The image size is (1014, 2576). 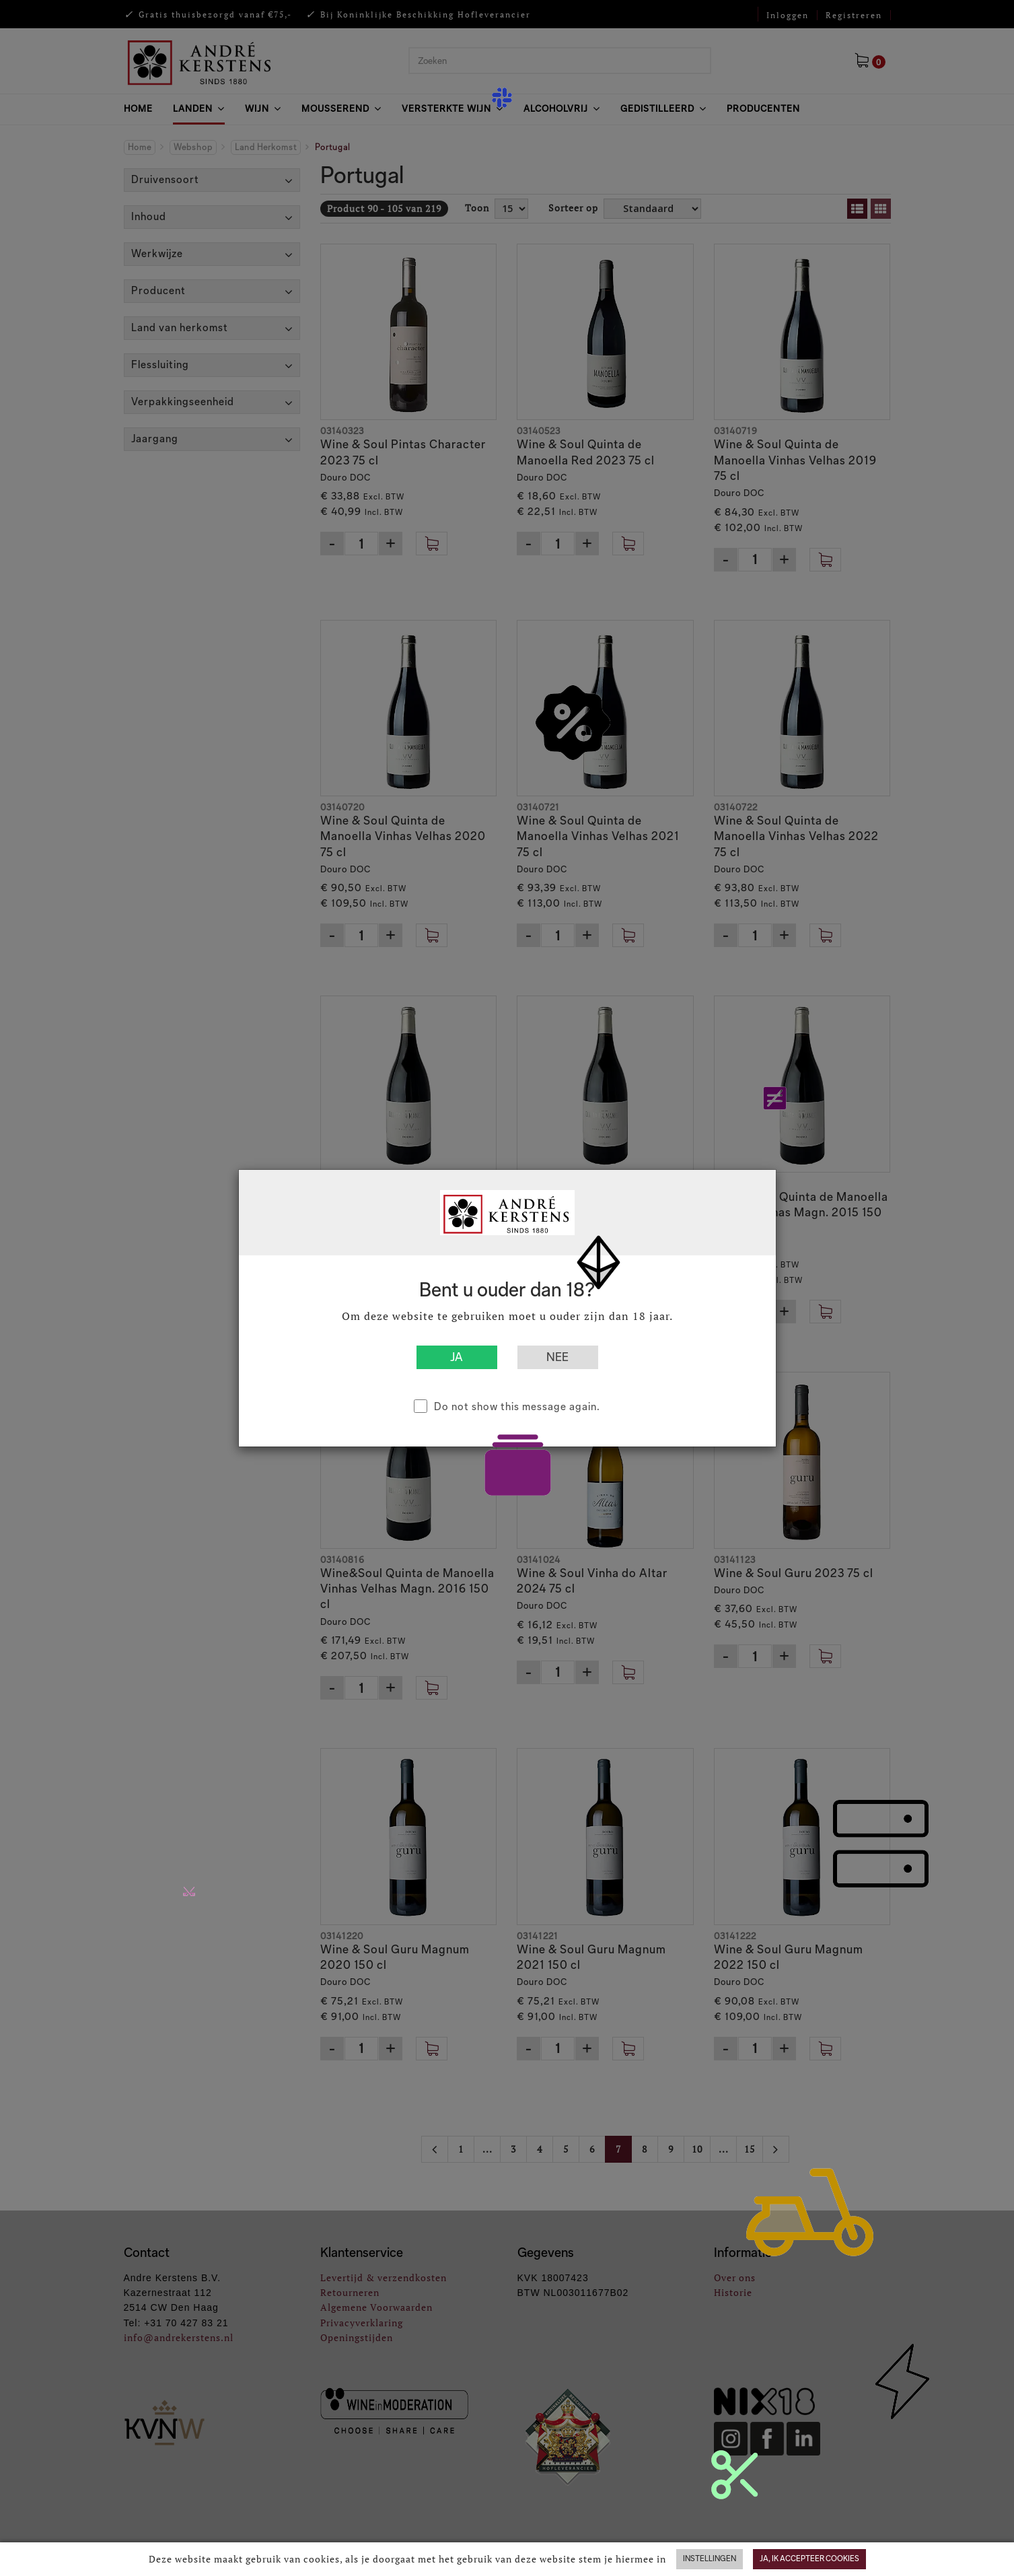 What do you see at coordinates (502, 98) in the screenshot?
I see `open Slack app` at bounding box center [502, 98].